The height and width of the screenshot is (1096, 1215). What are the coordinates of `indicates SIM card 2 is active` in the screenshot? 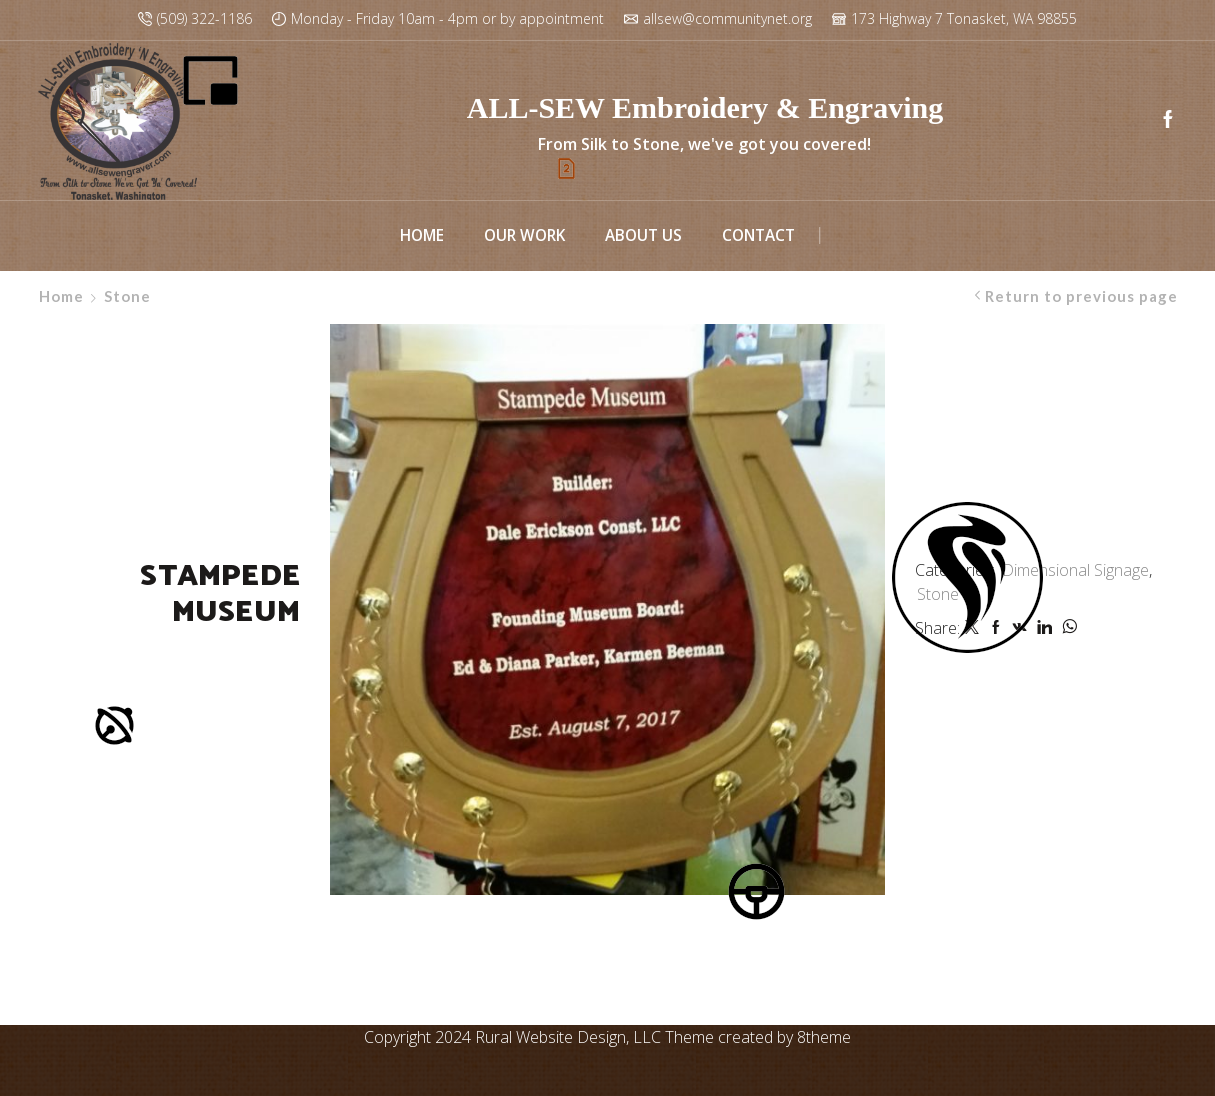 It's located at (566, 168).